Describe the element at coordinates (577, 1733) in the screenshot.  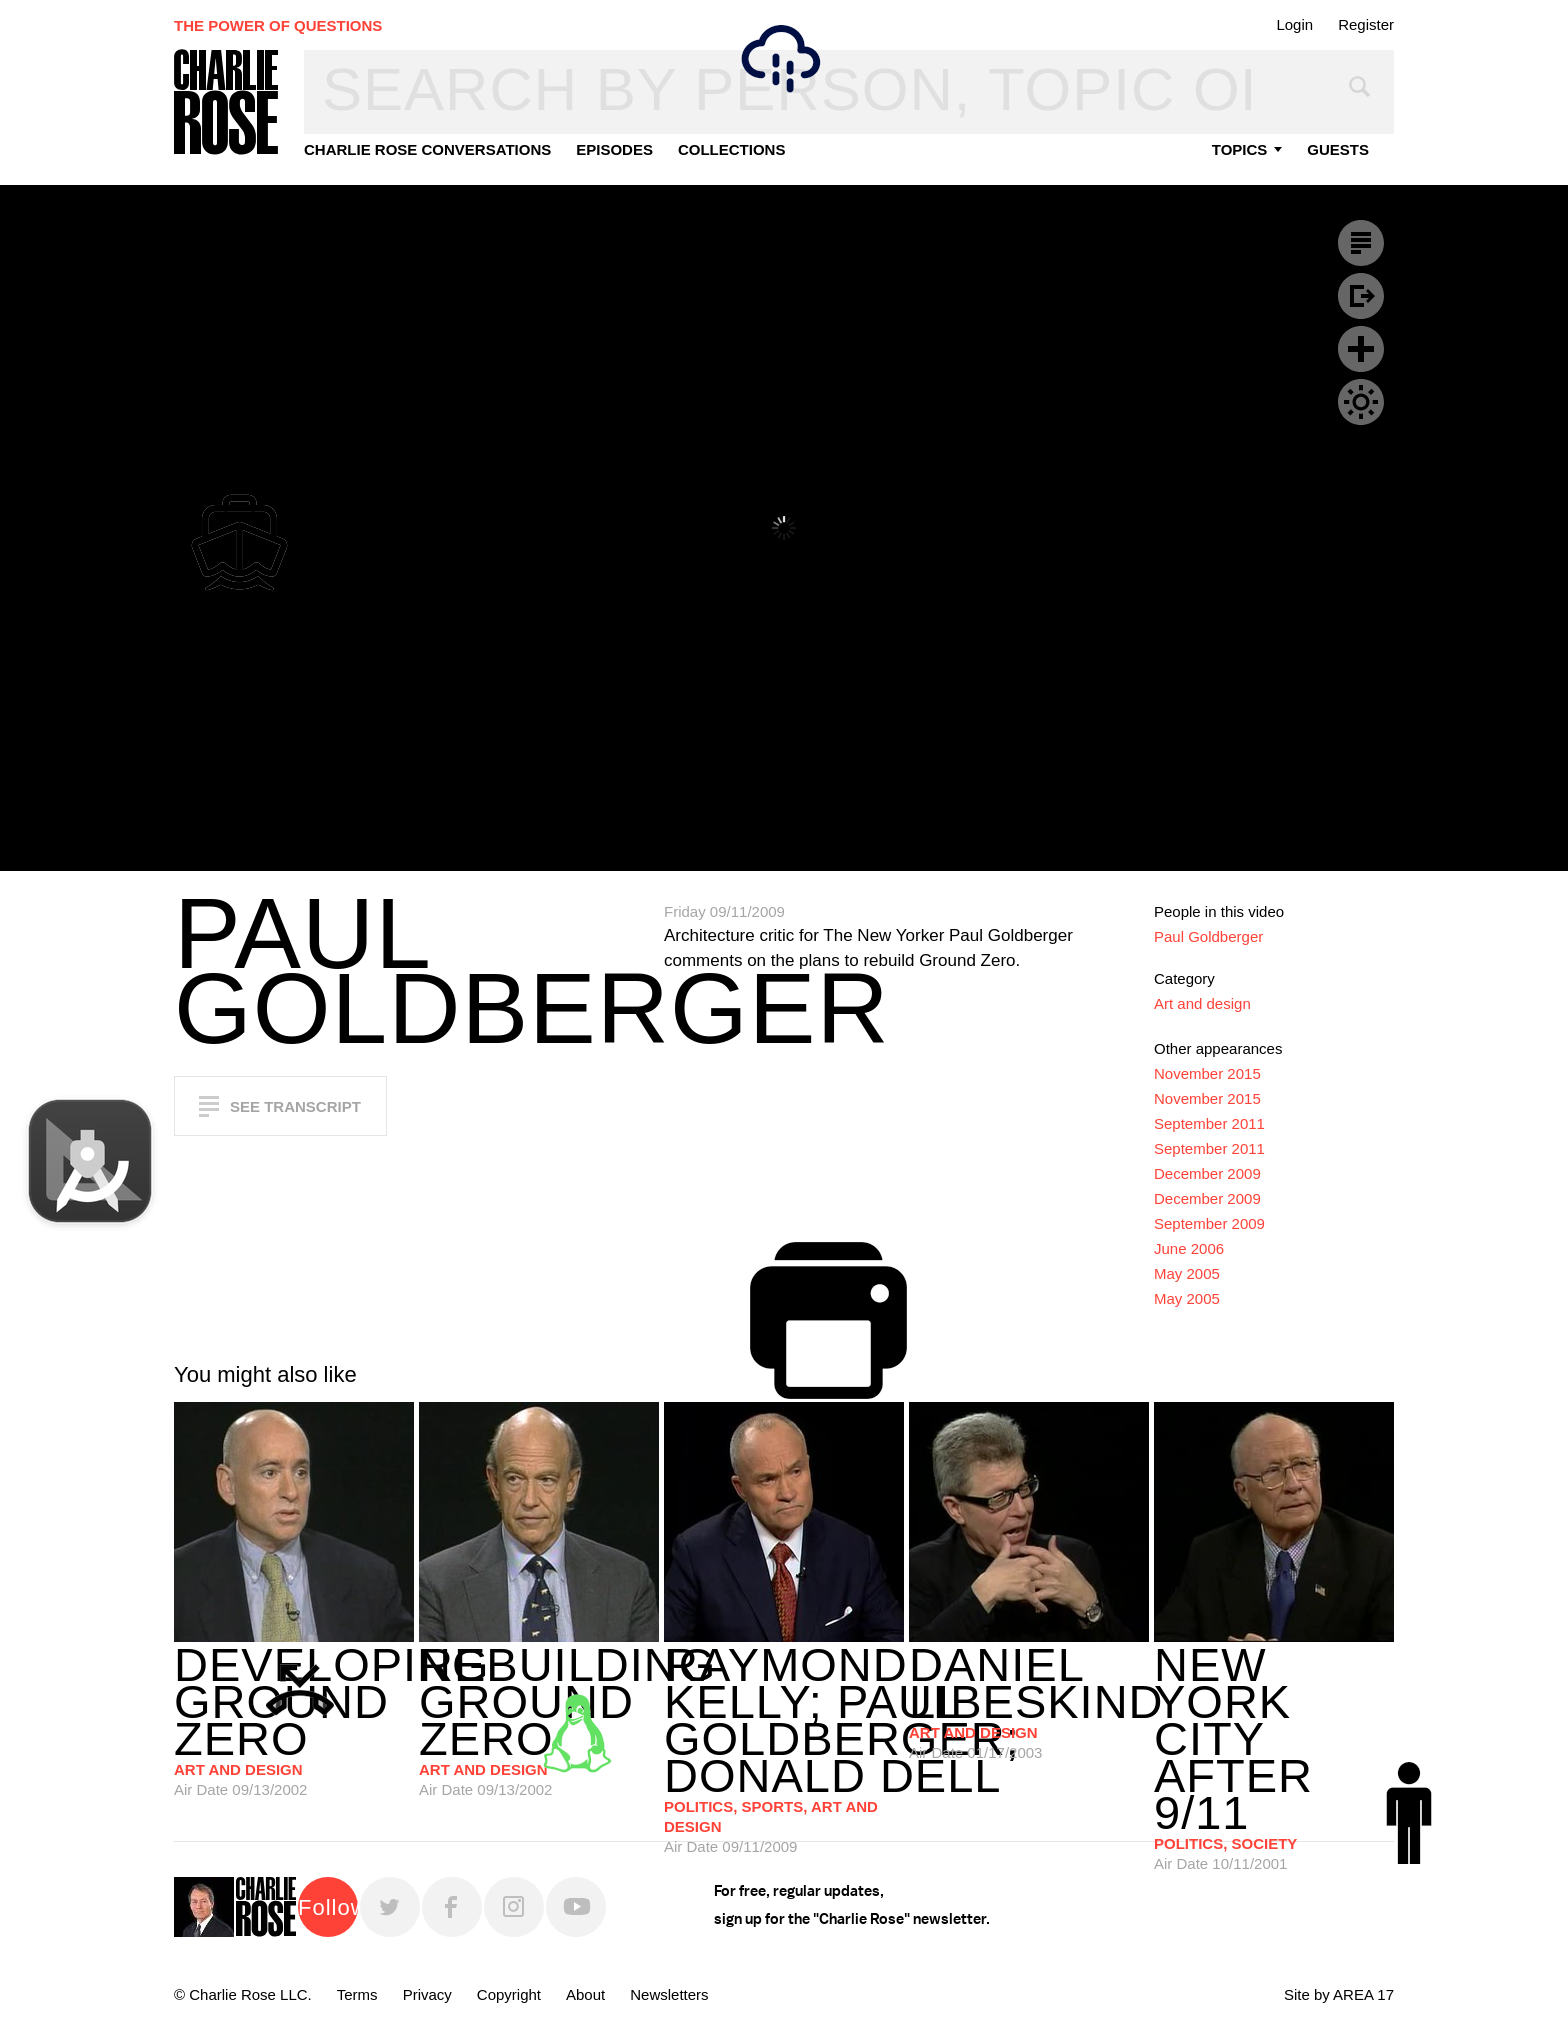
I see `indicates Linux operating system compatibility` at that location.